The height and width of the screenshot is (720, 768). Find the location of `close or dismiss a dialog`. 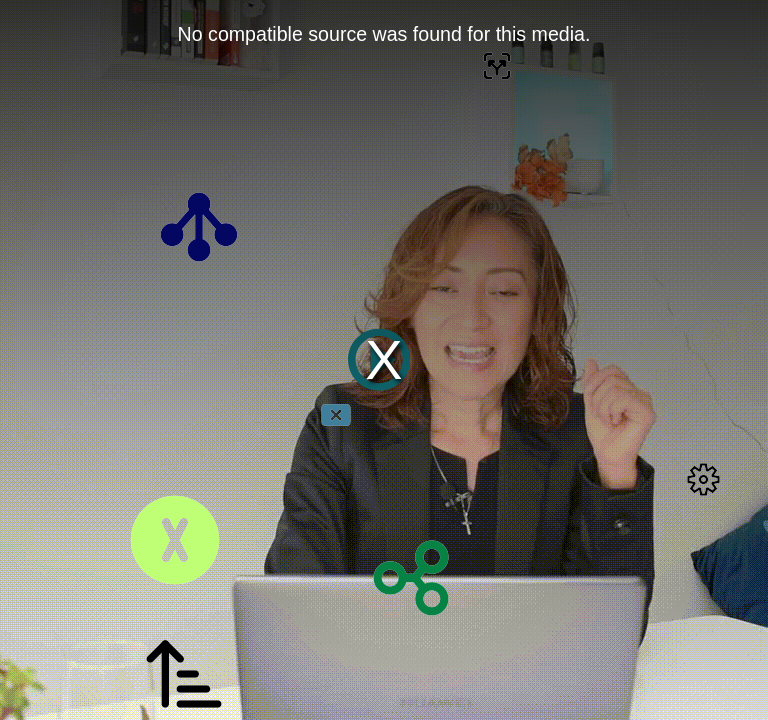

close or dismiss a dialog is located at coordinates (175, 540).